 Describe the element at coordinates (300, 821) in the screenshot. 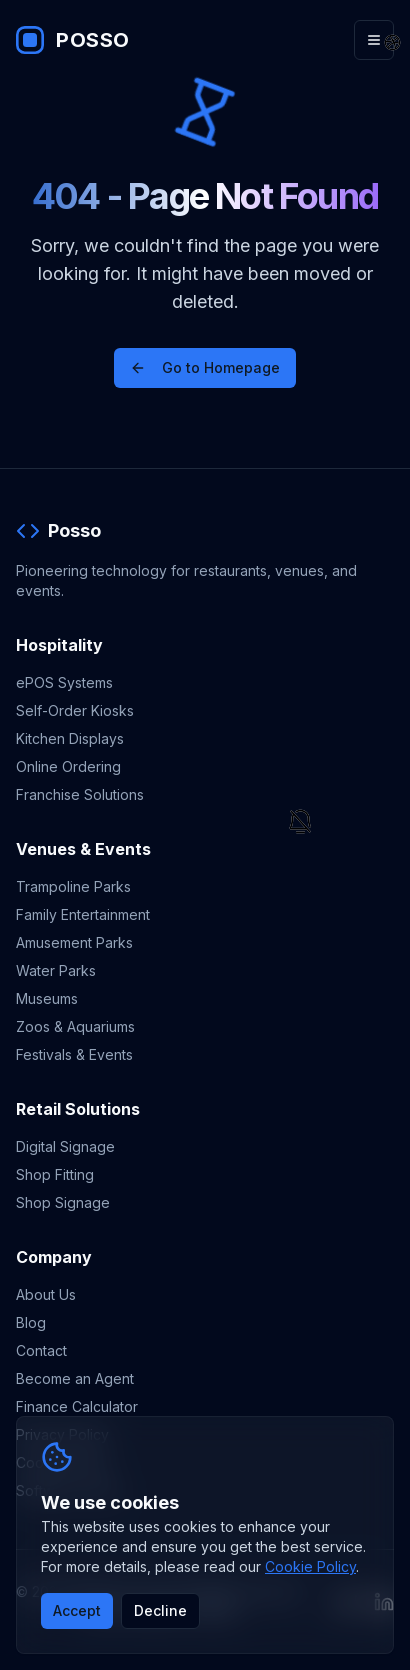

I see `mute notifications` at that location.